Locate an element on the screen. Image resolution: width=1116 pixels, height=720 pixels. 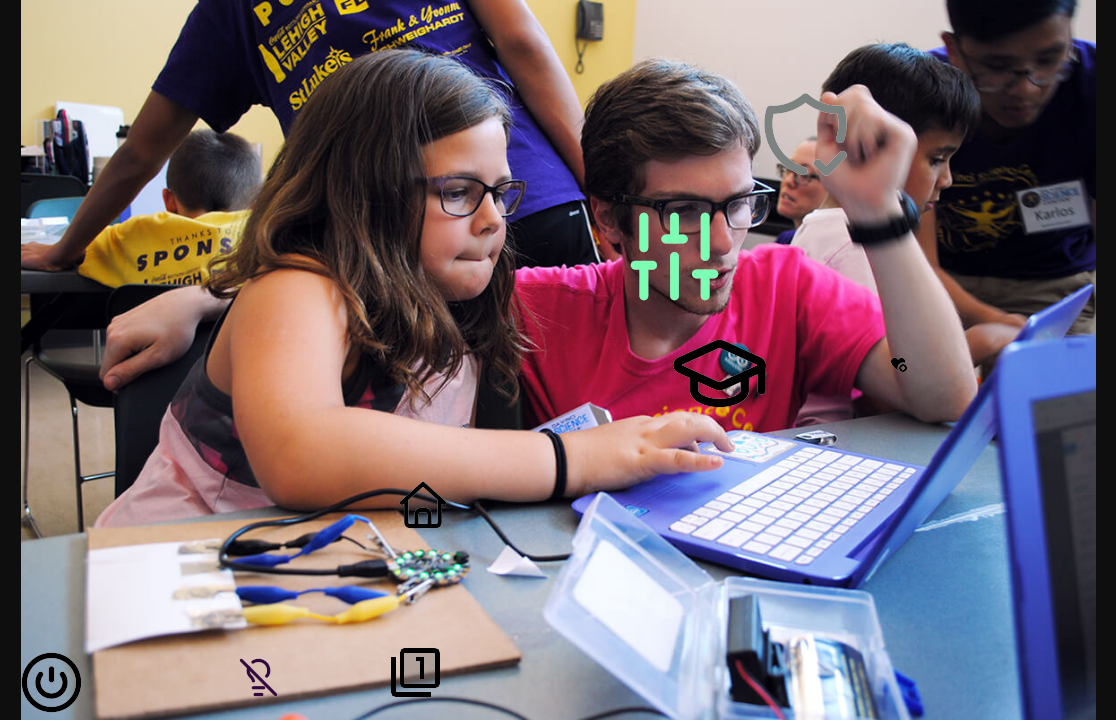
adjust settings or preferences is located at coordinates (674, 256).